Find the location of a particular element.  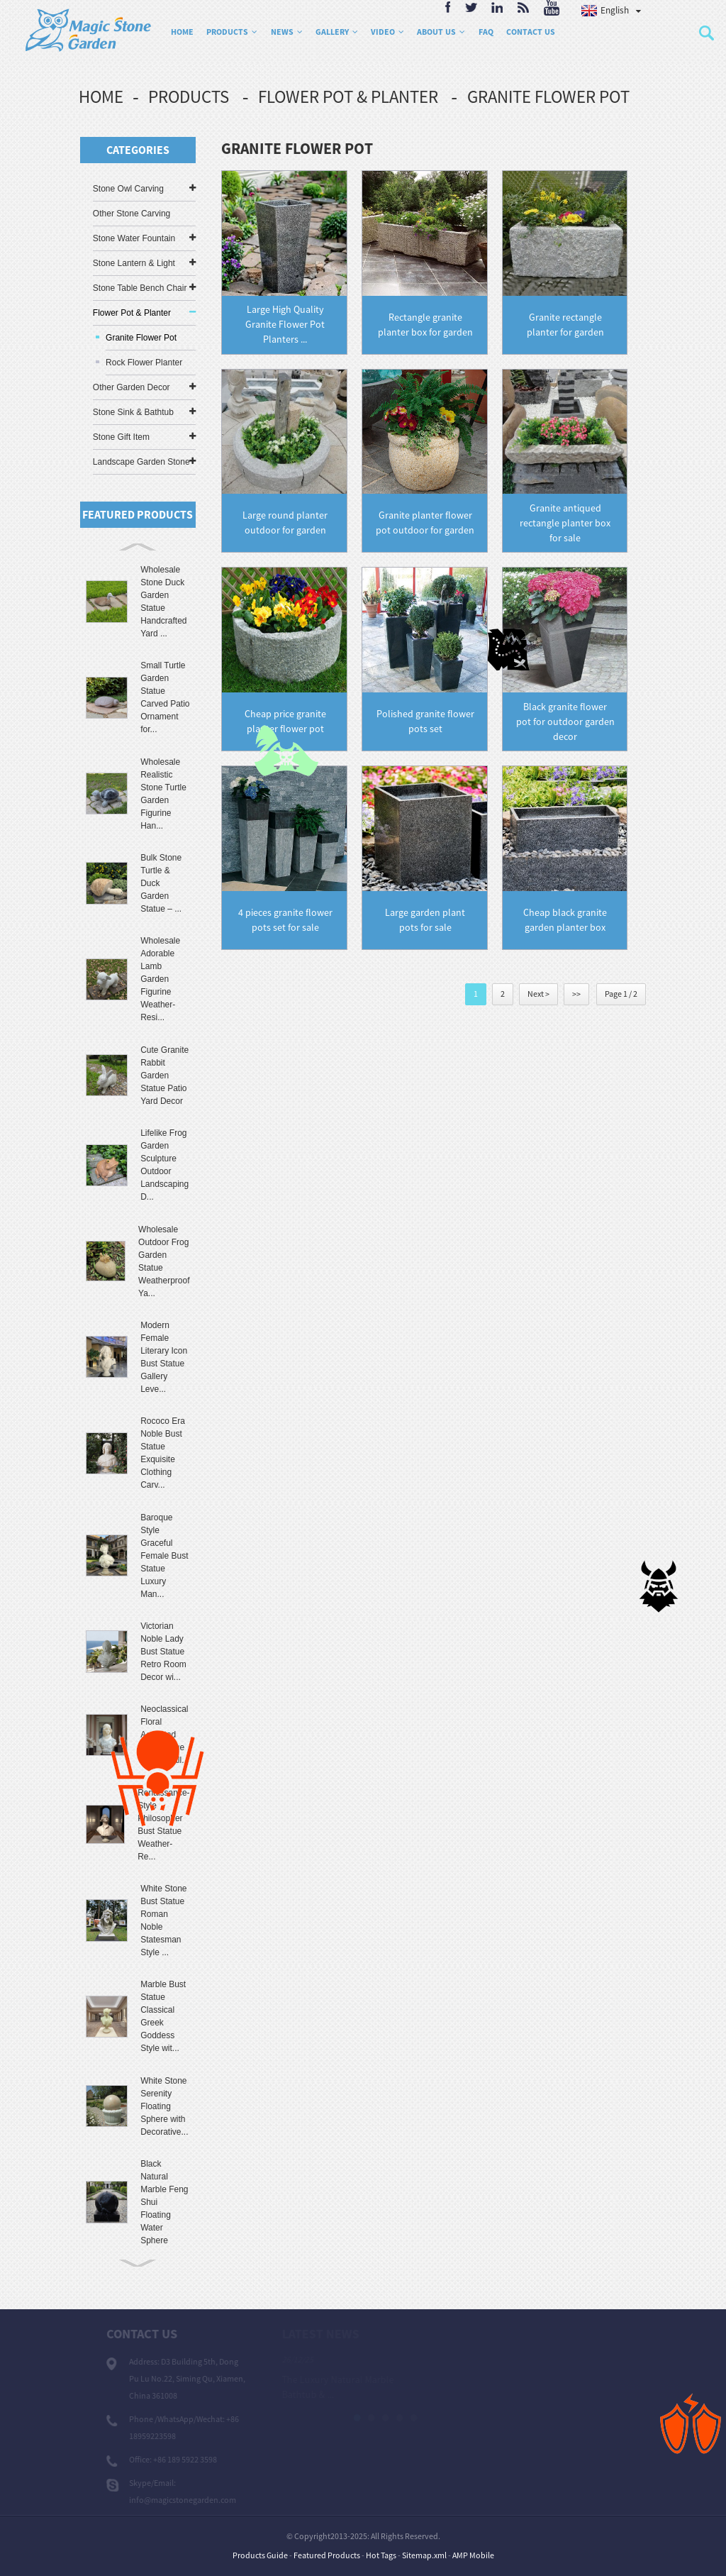

select pirate character or theme is located at coordinates (286, 751).